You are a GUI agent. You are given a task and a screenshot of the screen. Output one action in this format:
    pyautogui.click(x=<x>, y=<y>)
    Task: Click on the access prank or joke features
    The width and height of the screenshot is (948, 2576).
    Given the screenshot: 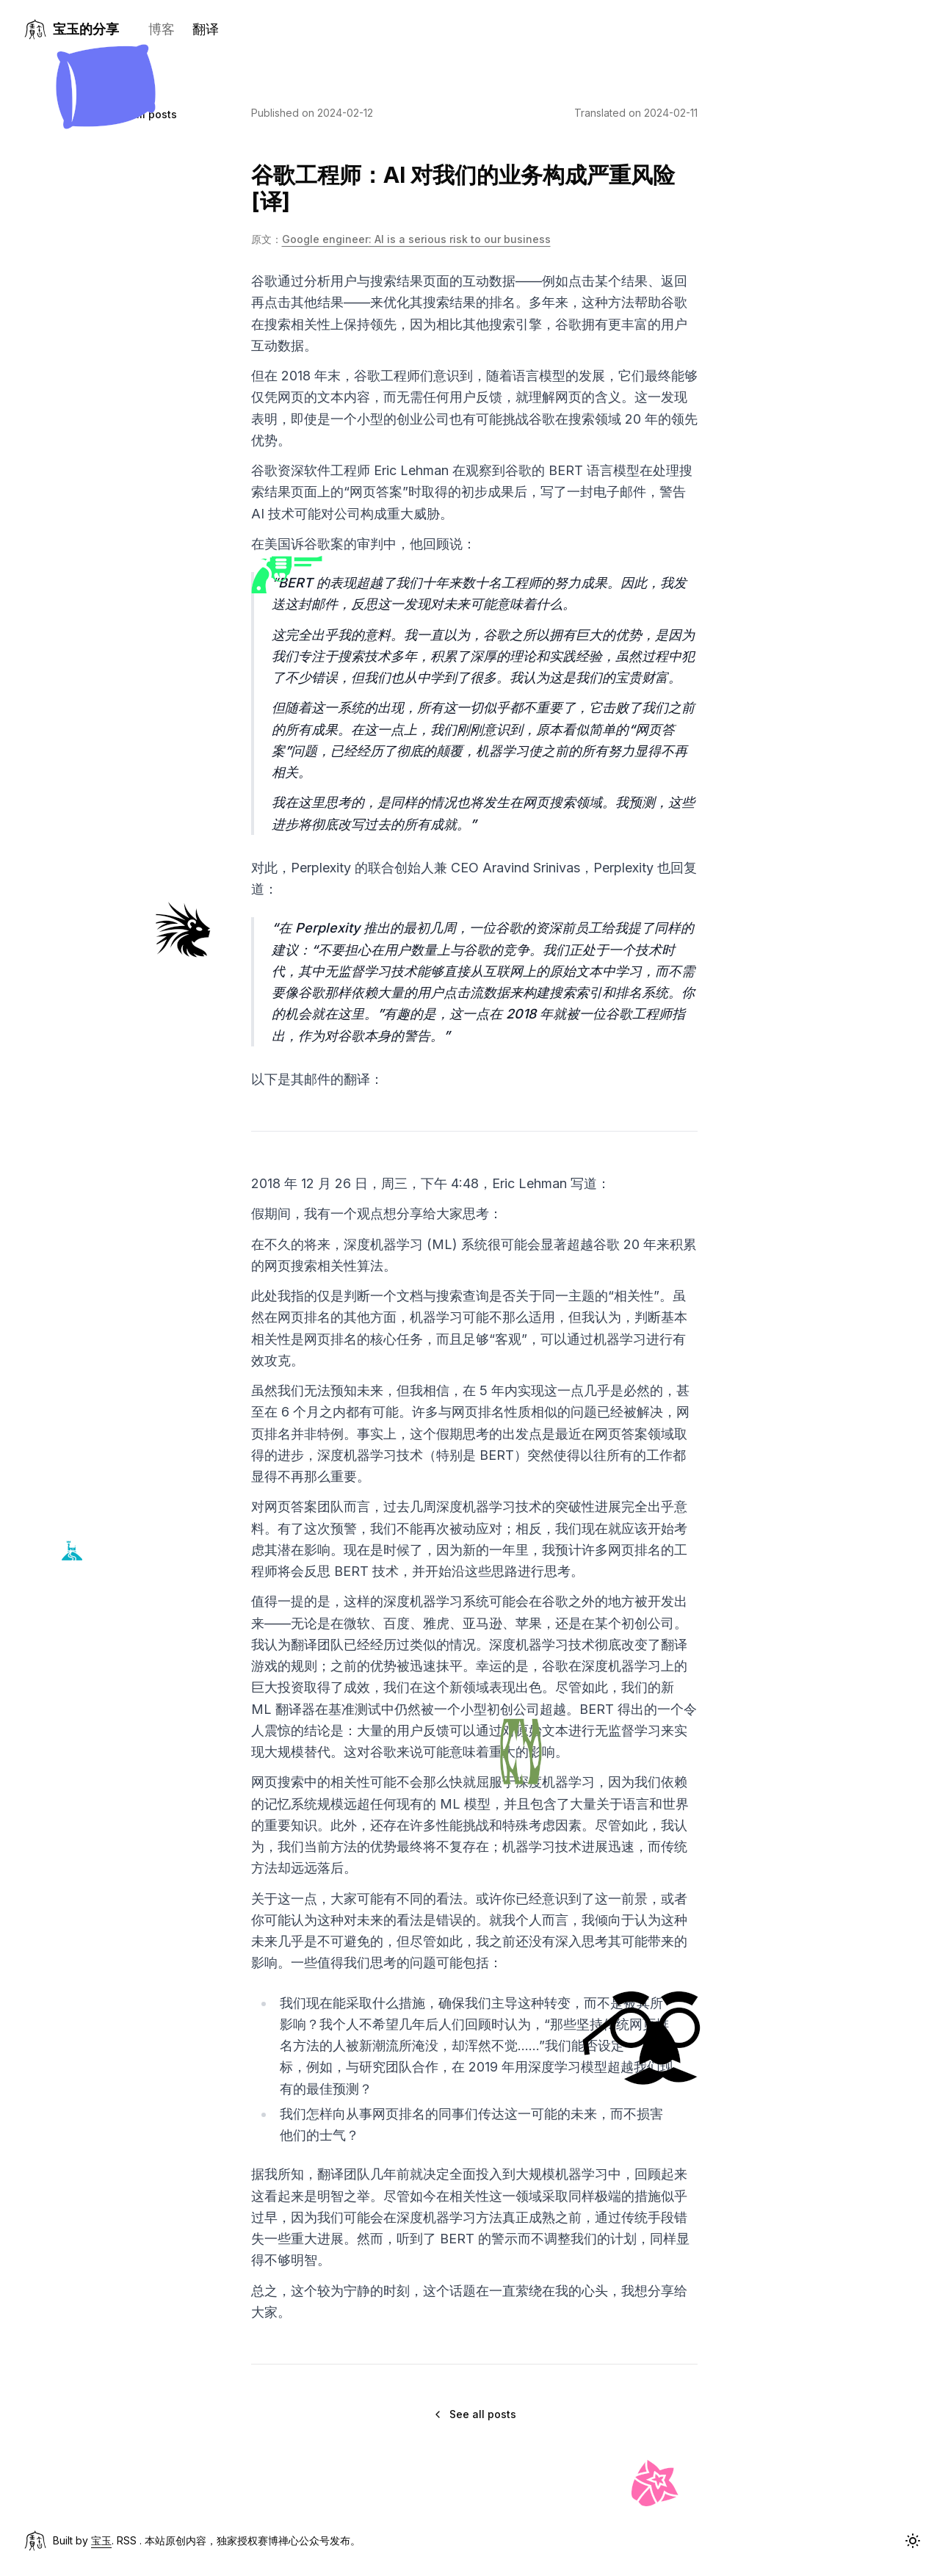 What is the action you would take?
    pyautogui.click(x=641, y=2036)
    